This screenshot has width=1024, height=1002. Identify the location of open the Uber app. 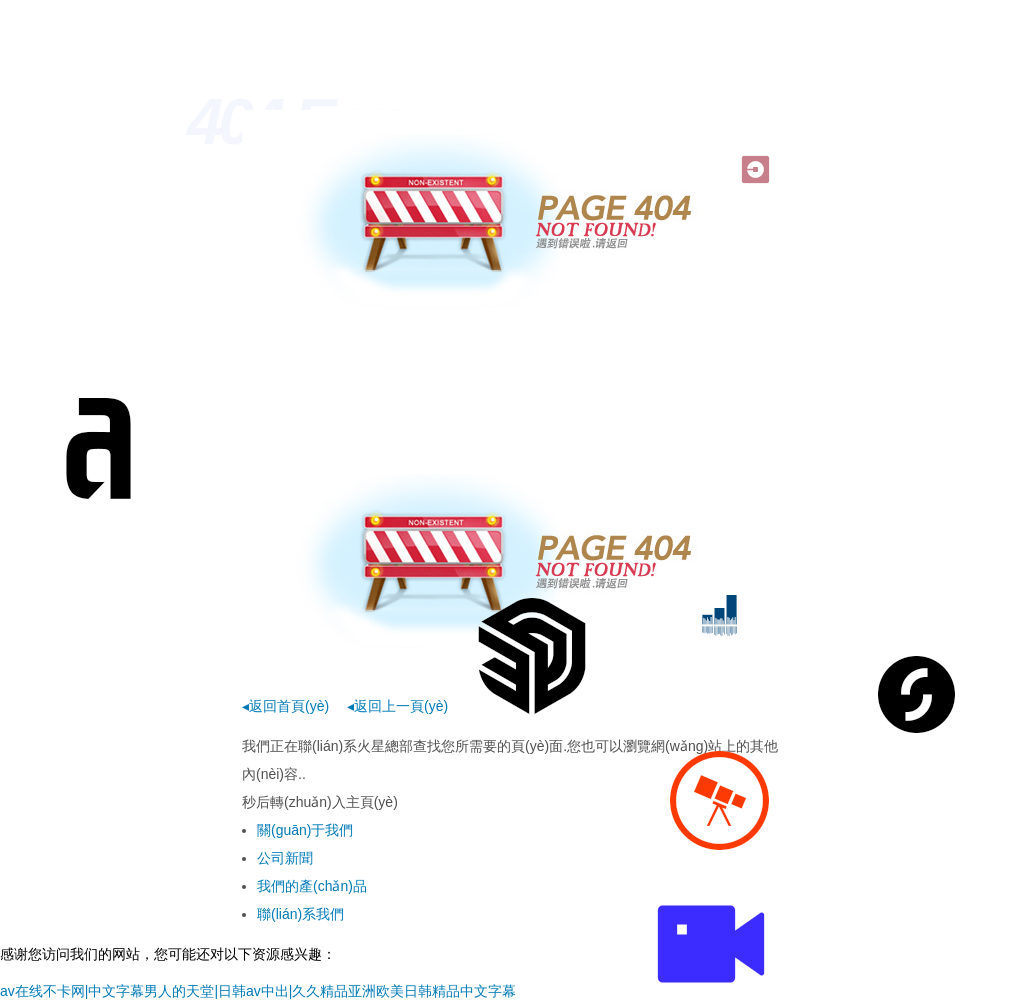
(755, 169).